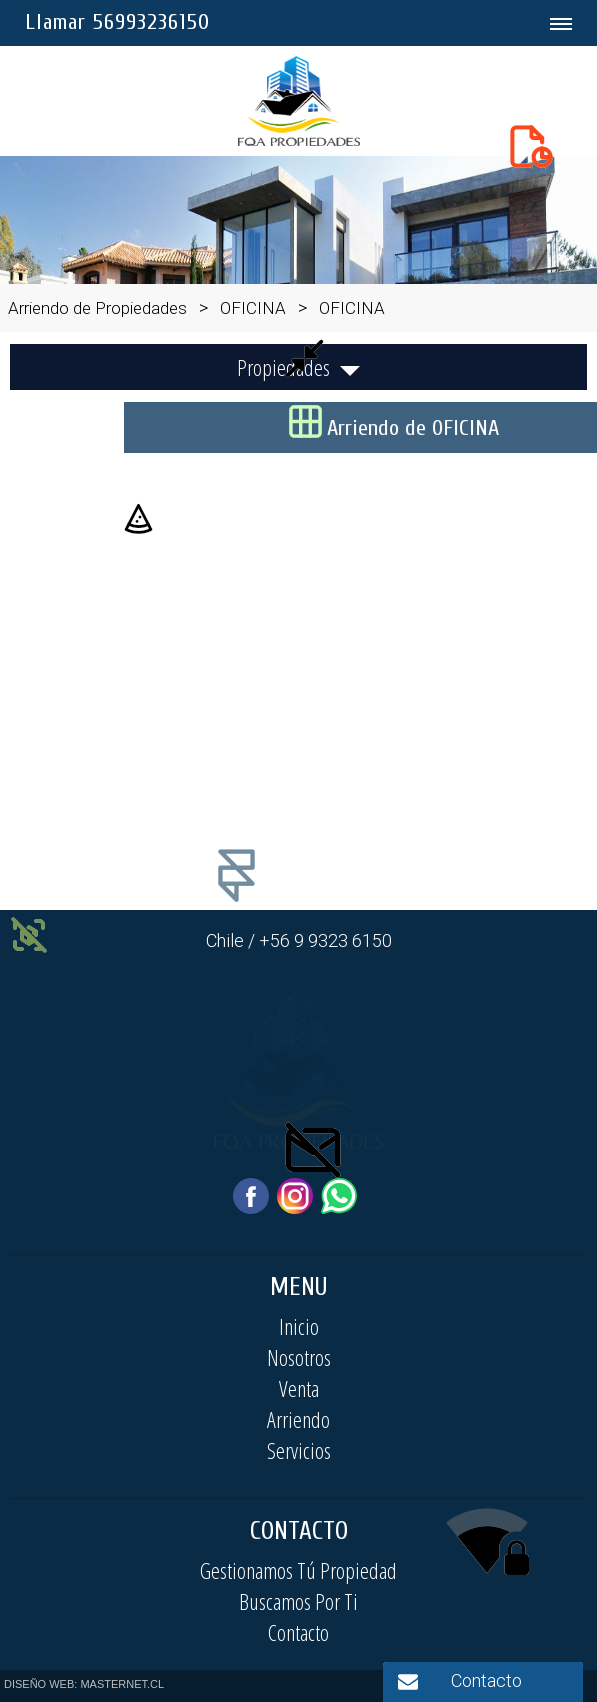  I want to click on disable augmented reality mode, so click(29, 935).